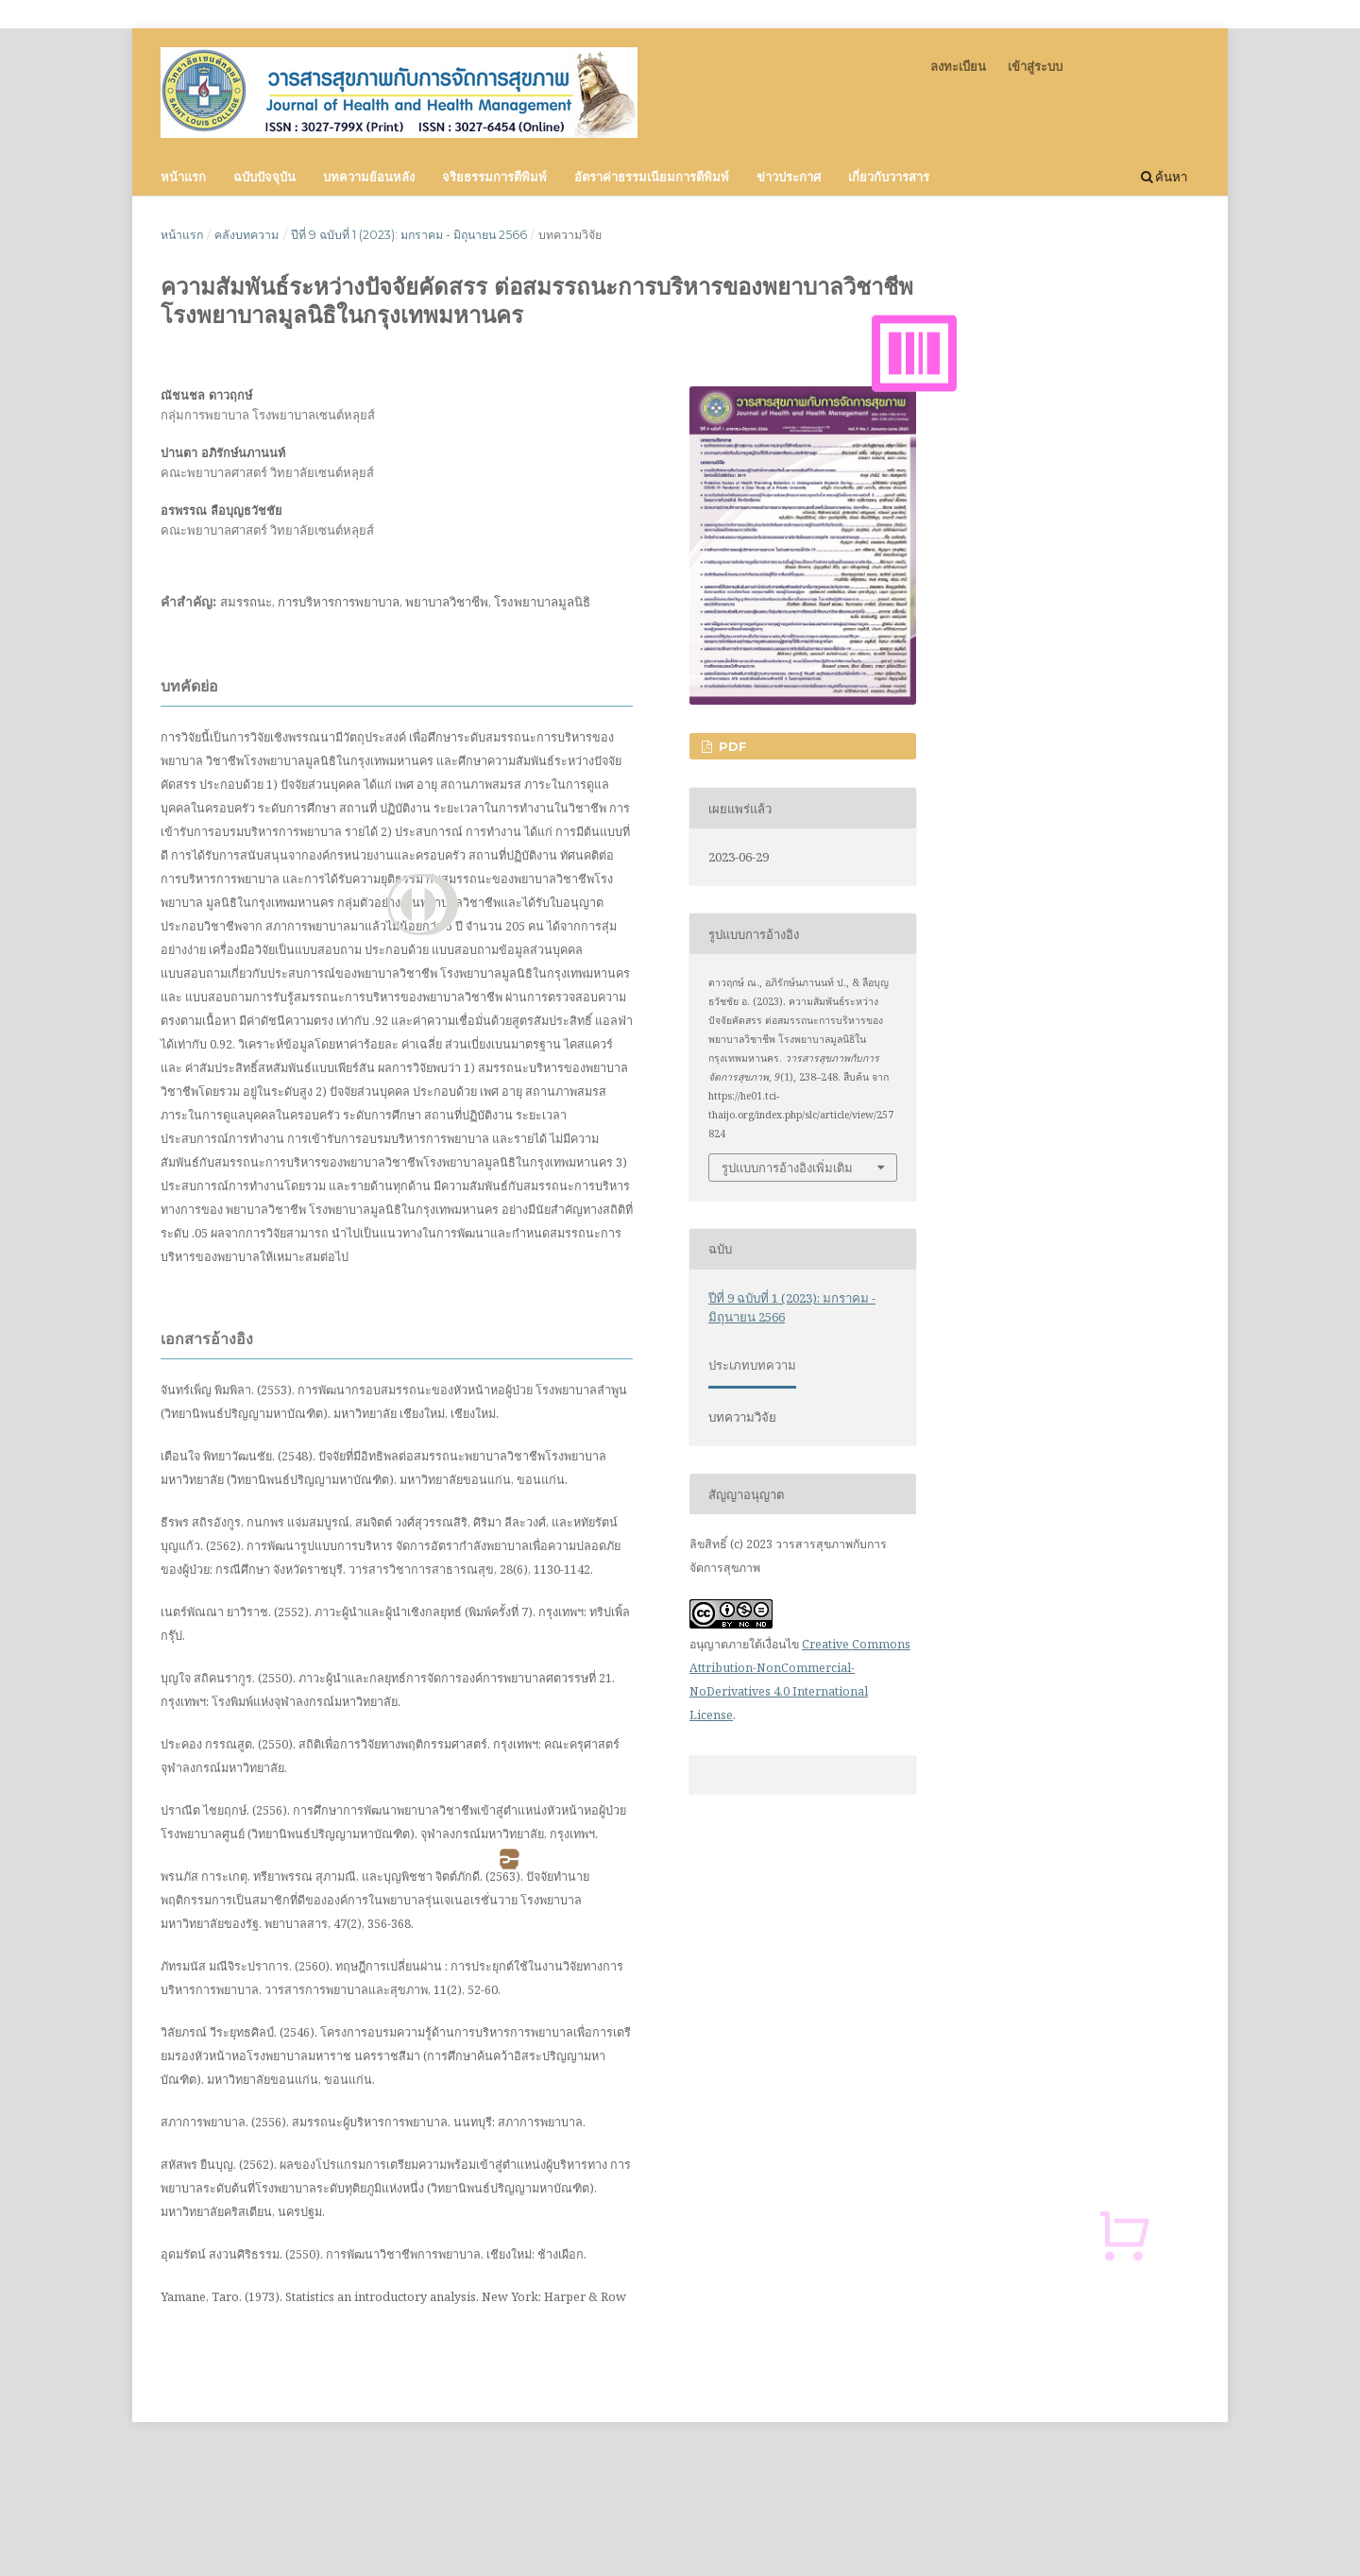 This screenshot has height=2576, width=1360. I want to click on view your shopping cart, so click(1124, 2235).